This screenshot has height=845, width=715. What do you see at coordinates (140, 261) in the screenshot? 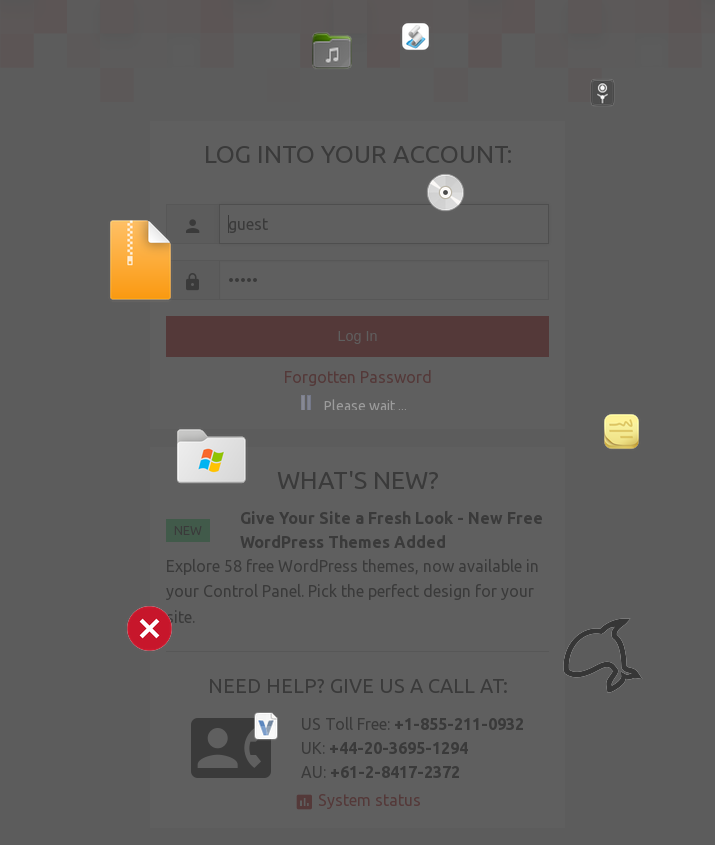
I see `compressed tar archive file (.tar.lzma)` at bounding box center [140, 261].